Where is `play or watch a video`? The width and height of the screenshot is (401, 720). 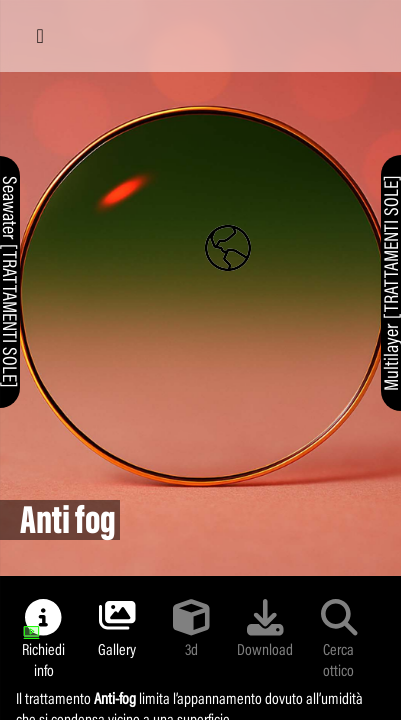
play or watch a video is located at coordinates (31, 632).